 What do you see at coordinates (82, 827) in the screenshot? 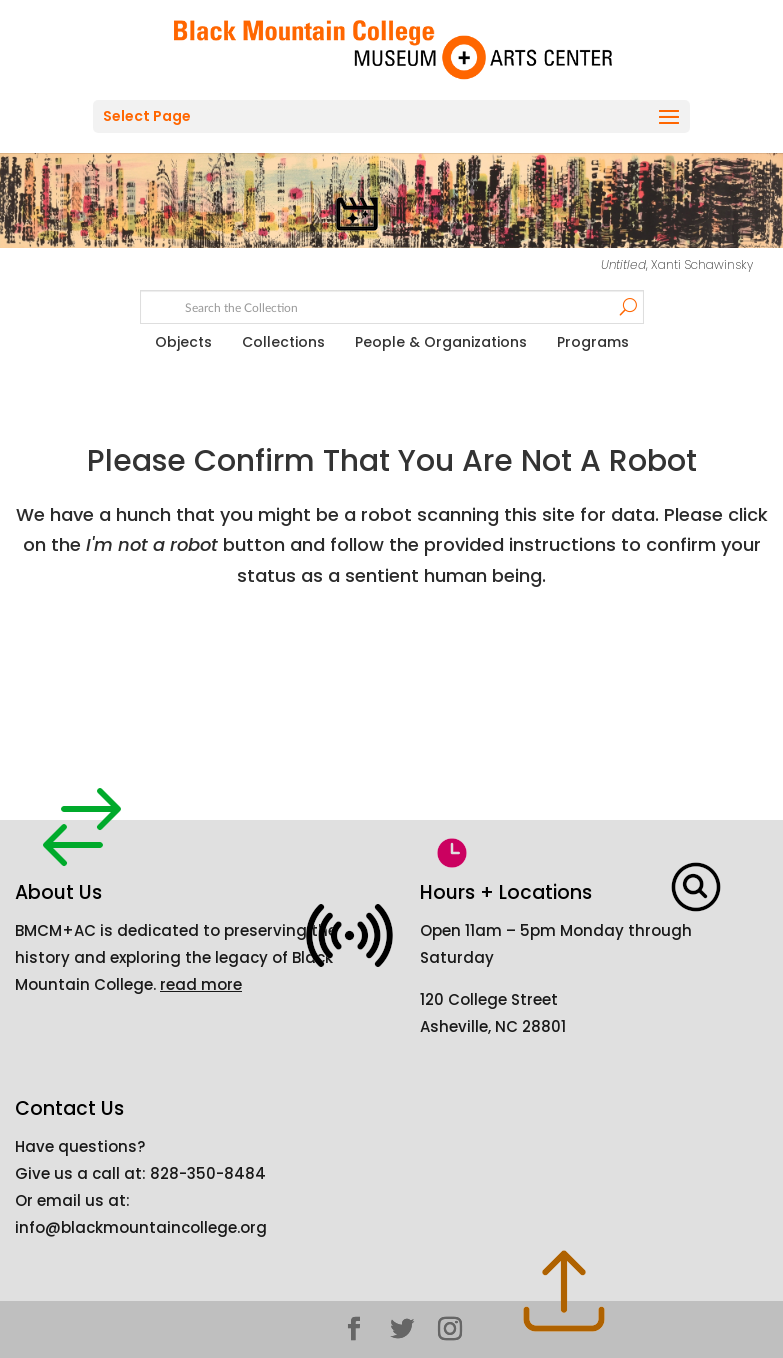
I see `swap or exchange items` at bounding box center [82, 827].